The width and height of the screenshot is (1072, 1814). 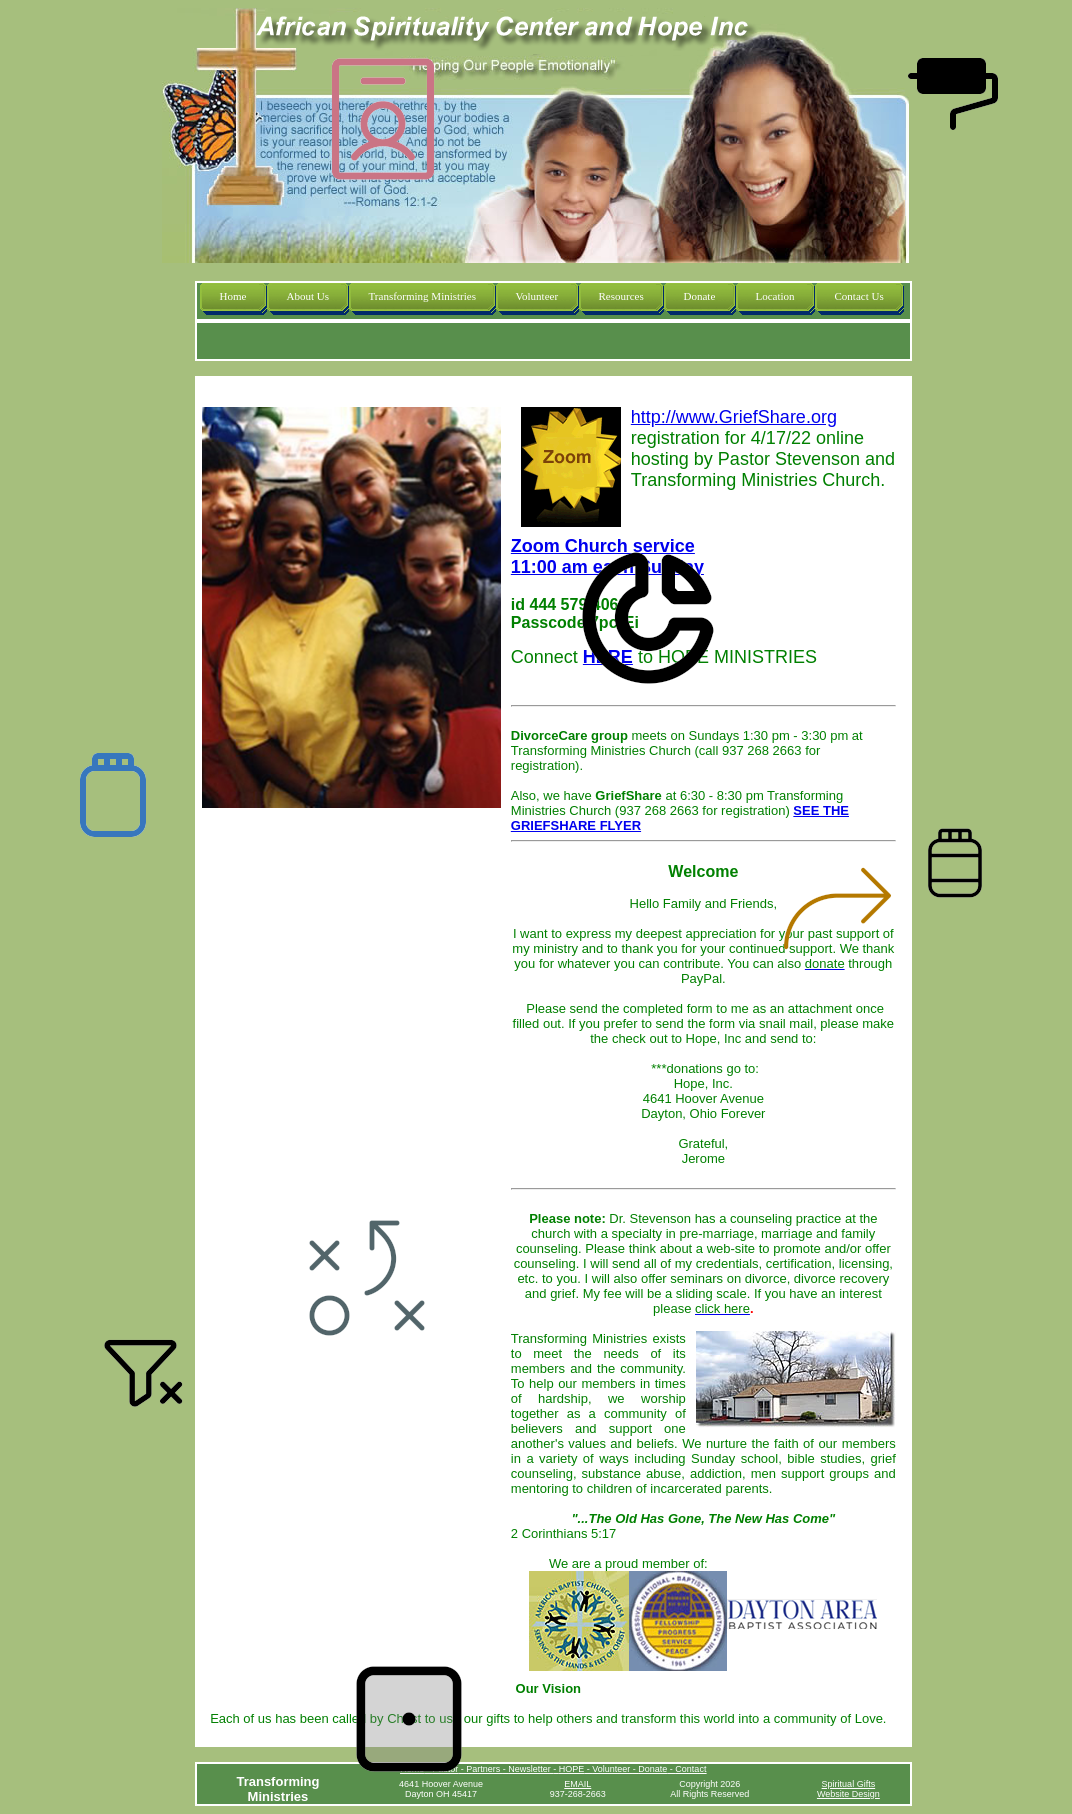 I want to click on view strategy or game plan, so click(x=362, y=1278).